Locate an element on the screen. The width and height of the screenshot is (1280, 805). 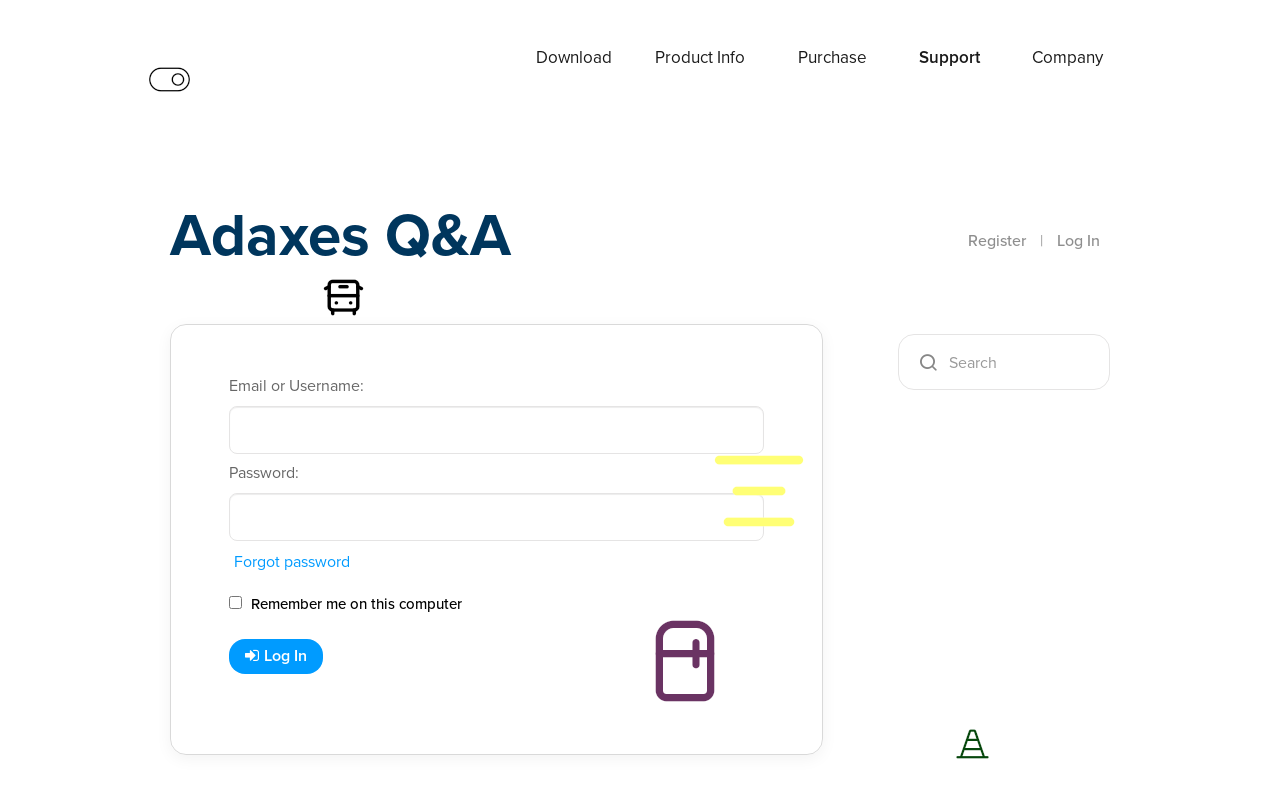
view bus or public transit options is located at coordinates (343, 297).